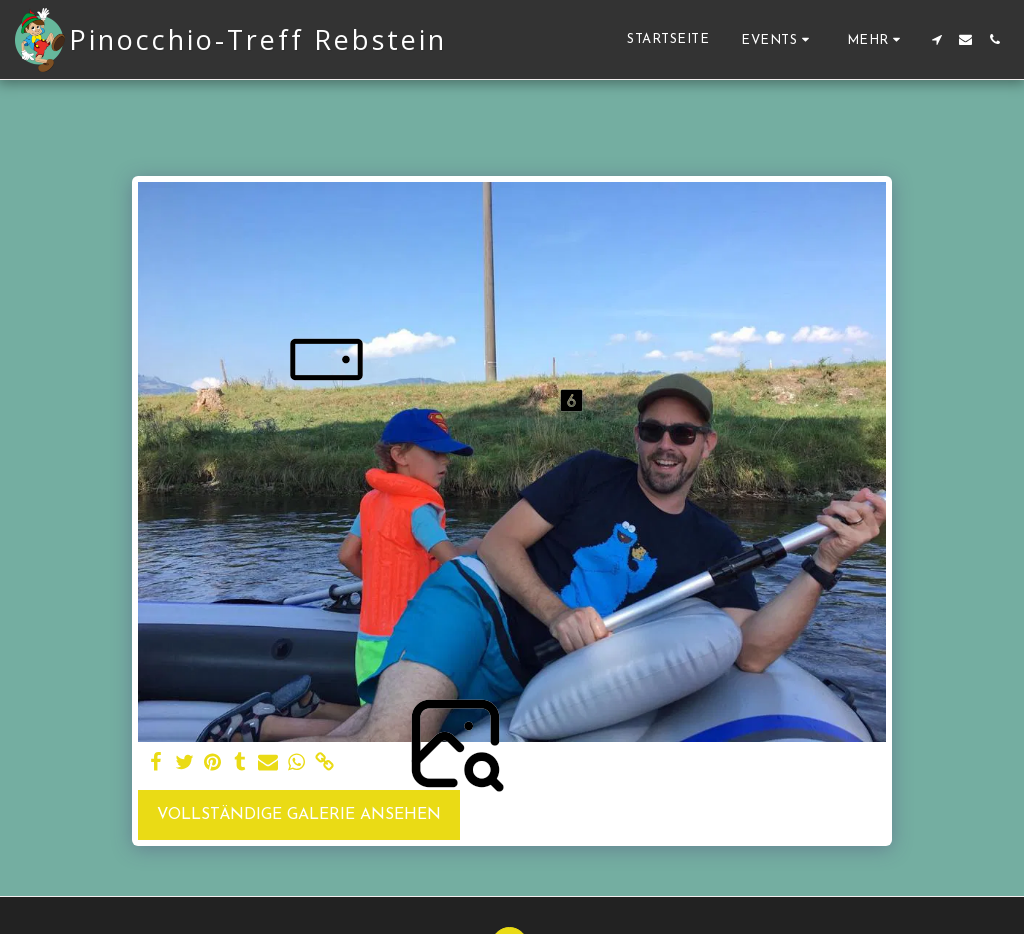  Describe the element at coordinates (455, 743) in the screenshot. I see `search through your photo library` at that location.